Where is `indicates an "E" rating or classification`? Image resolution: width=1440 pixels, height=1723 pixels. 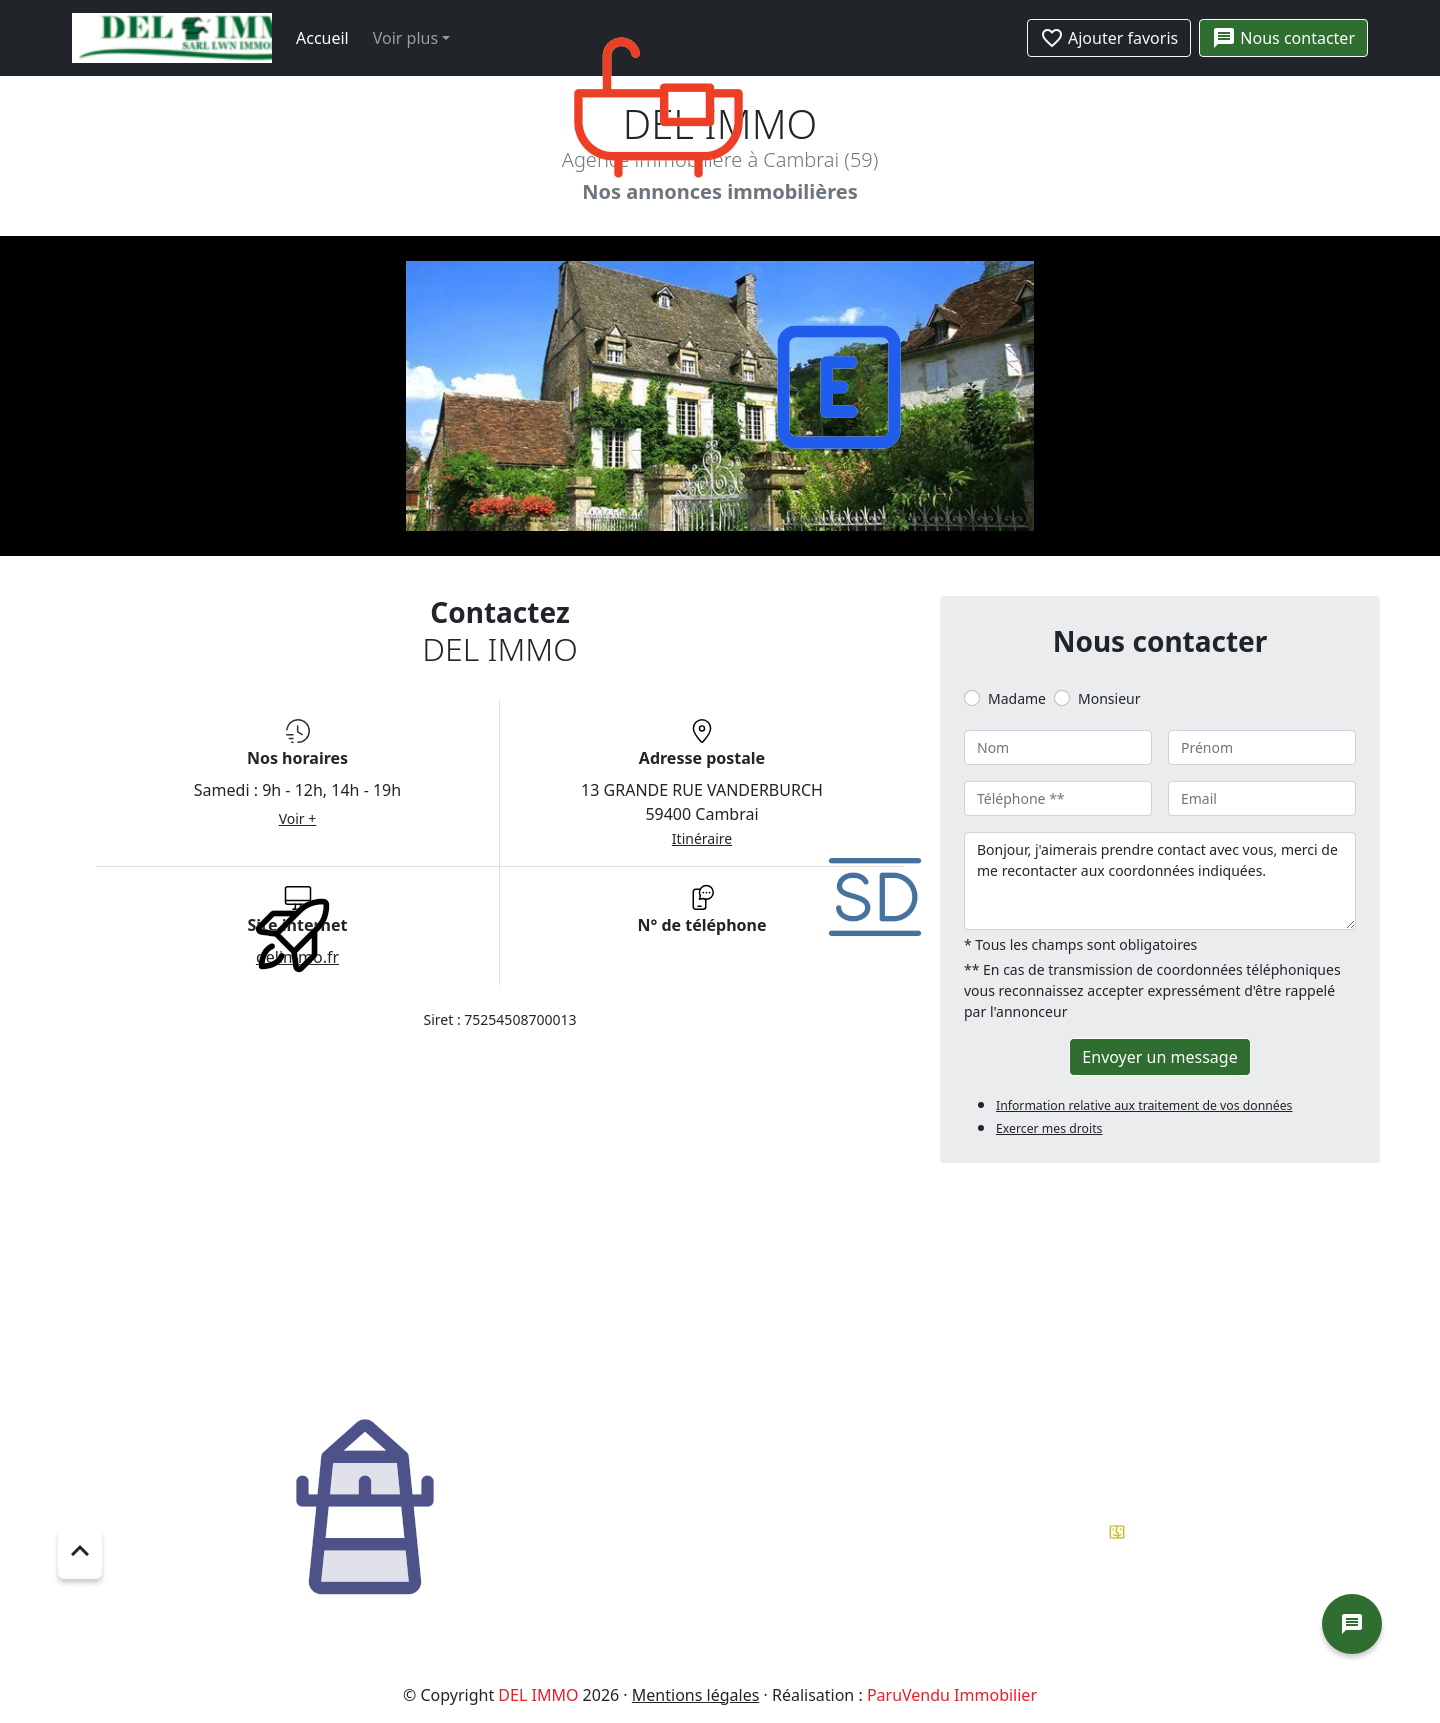 indicates an "E" rating or classification is located at coordinates (839, 387).